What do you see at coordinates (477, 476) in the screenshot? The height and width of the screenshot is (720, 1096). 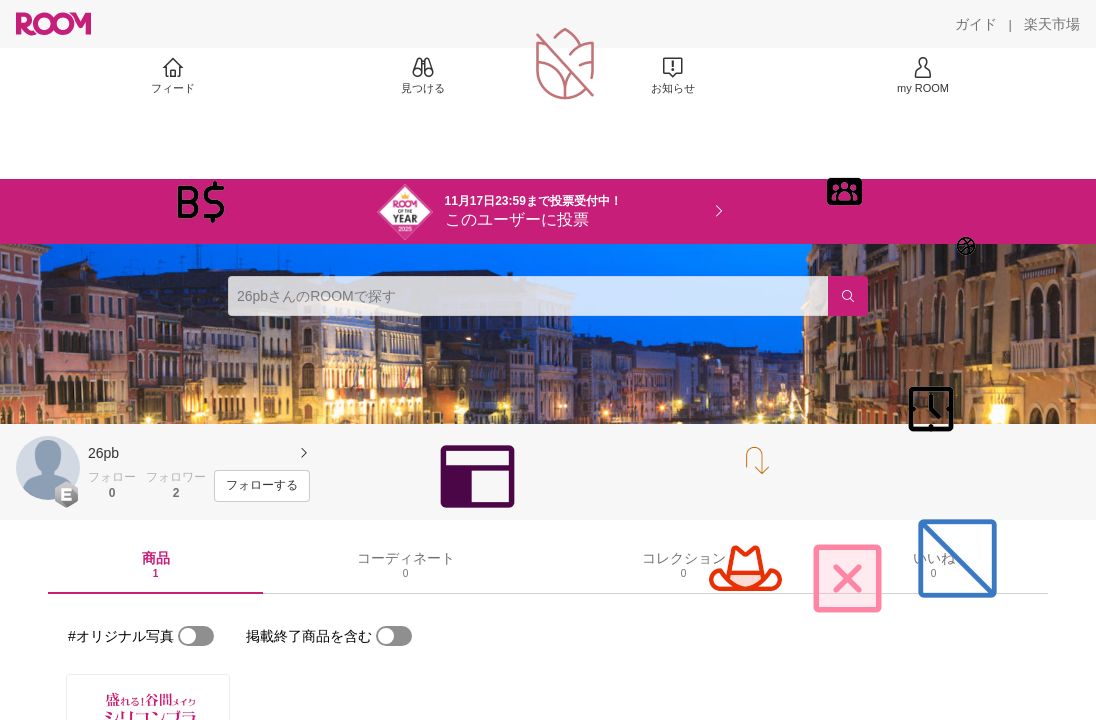 I see `switch to layout view` at bounding box center [477, 476].